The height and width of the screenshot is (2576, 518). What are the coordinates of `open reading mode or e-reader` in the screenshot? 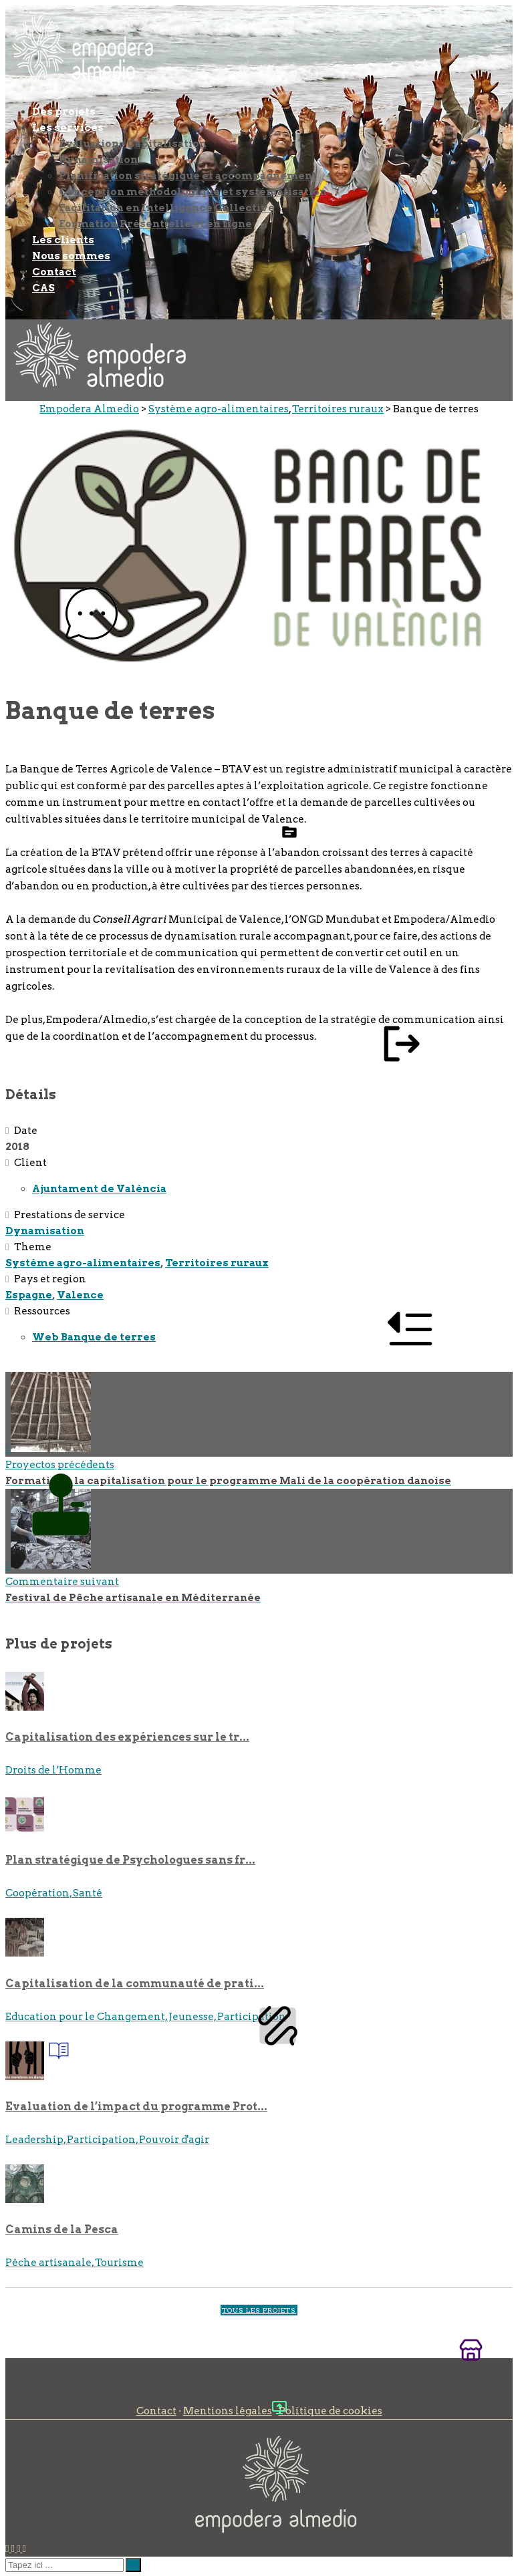 It's located at (59, 2049).